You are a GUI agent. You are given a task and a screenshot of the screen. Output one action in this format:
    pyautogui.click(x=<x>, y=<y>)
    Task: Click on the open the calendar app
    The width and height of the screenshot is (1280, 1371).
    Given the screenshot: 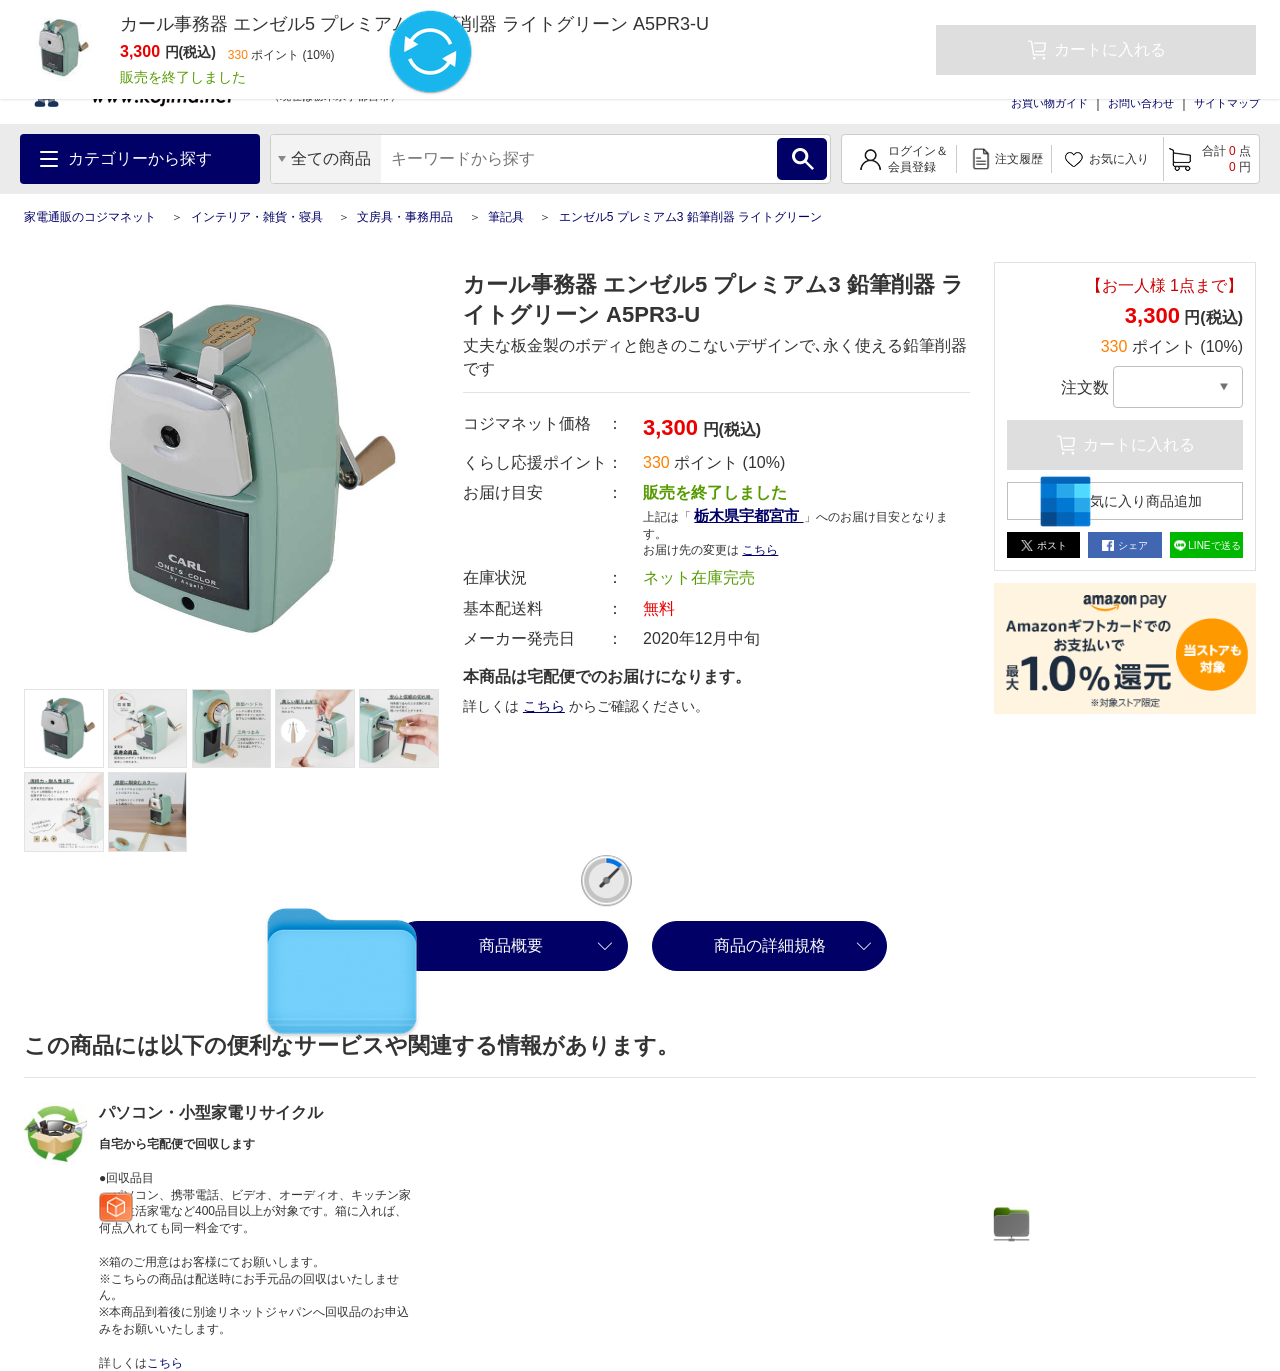 What is the action you would take?
    pyautogui.click(x=1065, y=501)
    